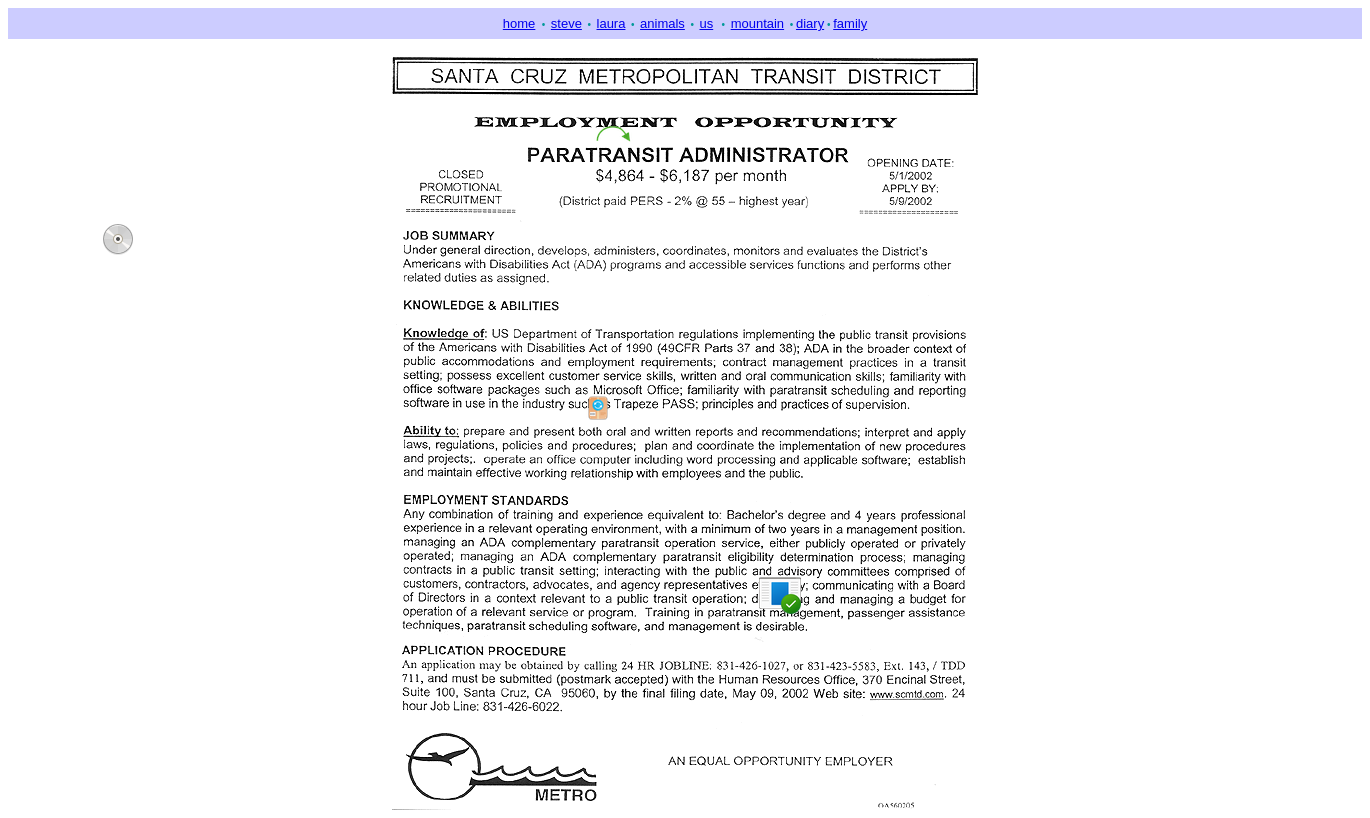  Describe the element at coordinates (118, 239) in the screenshot. I see `indicates a DVD-RW drive or rewritable disc device` at that location.